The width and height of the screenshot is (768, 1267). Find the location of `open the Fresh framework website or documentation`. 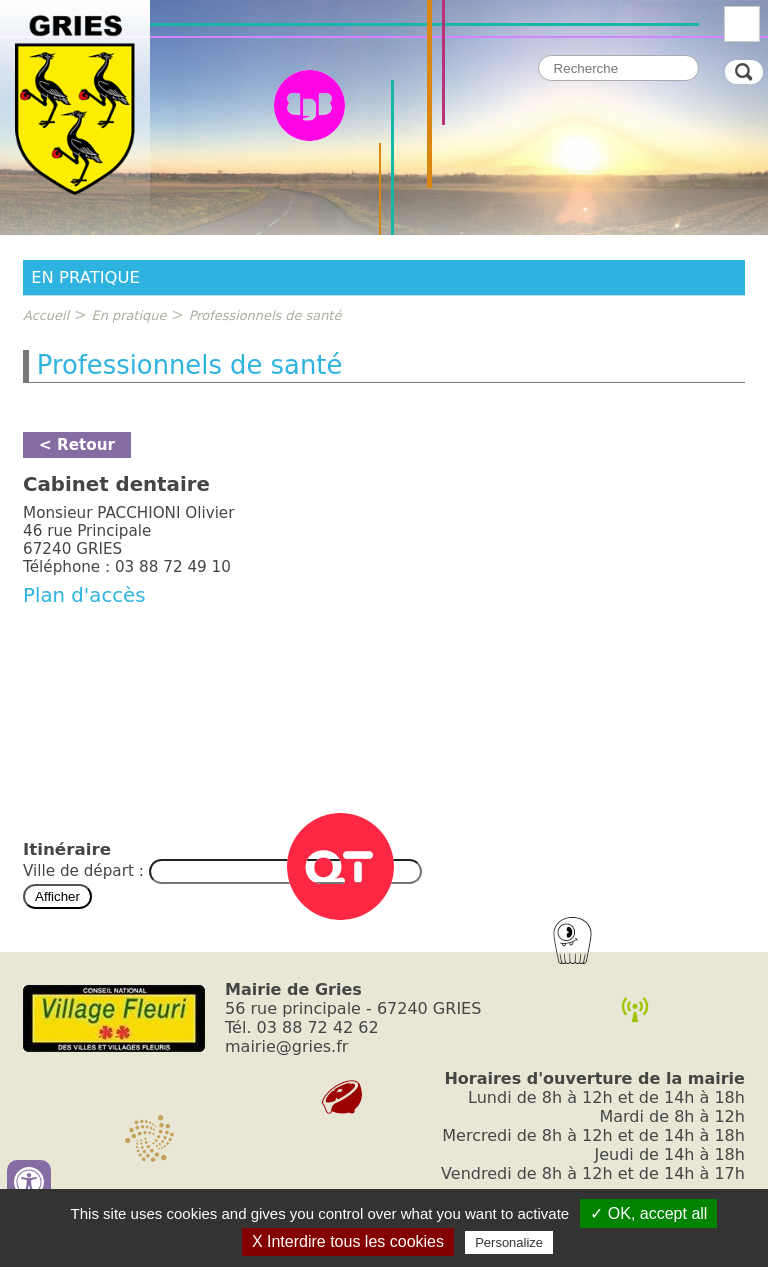

open the Fresh framework website or documentation is located at coordinates (342, 1097).